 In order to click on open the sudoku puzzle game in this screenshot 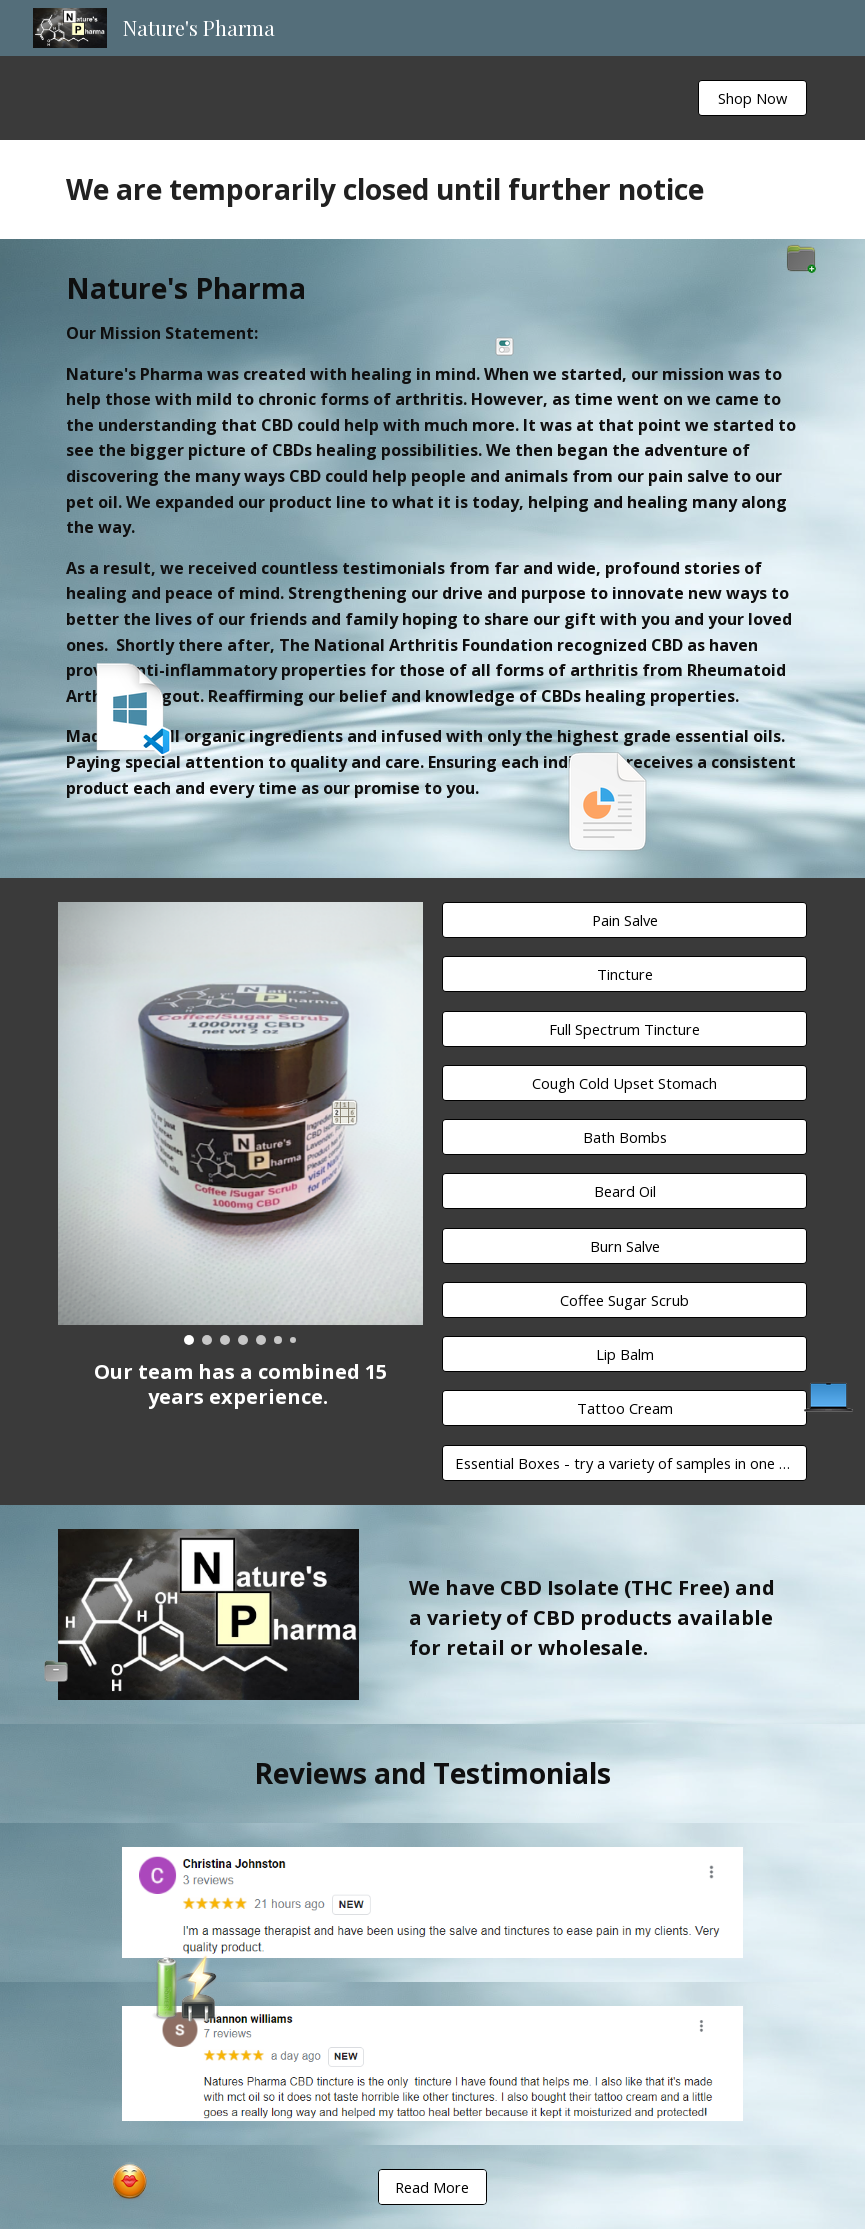, I will do `click(344, 1112)`.